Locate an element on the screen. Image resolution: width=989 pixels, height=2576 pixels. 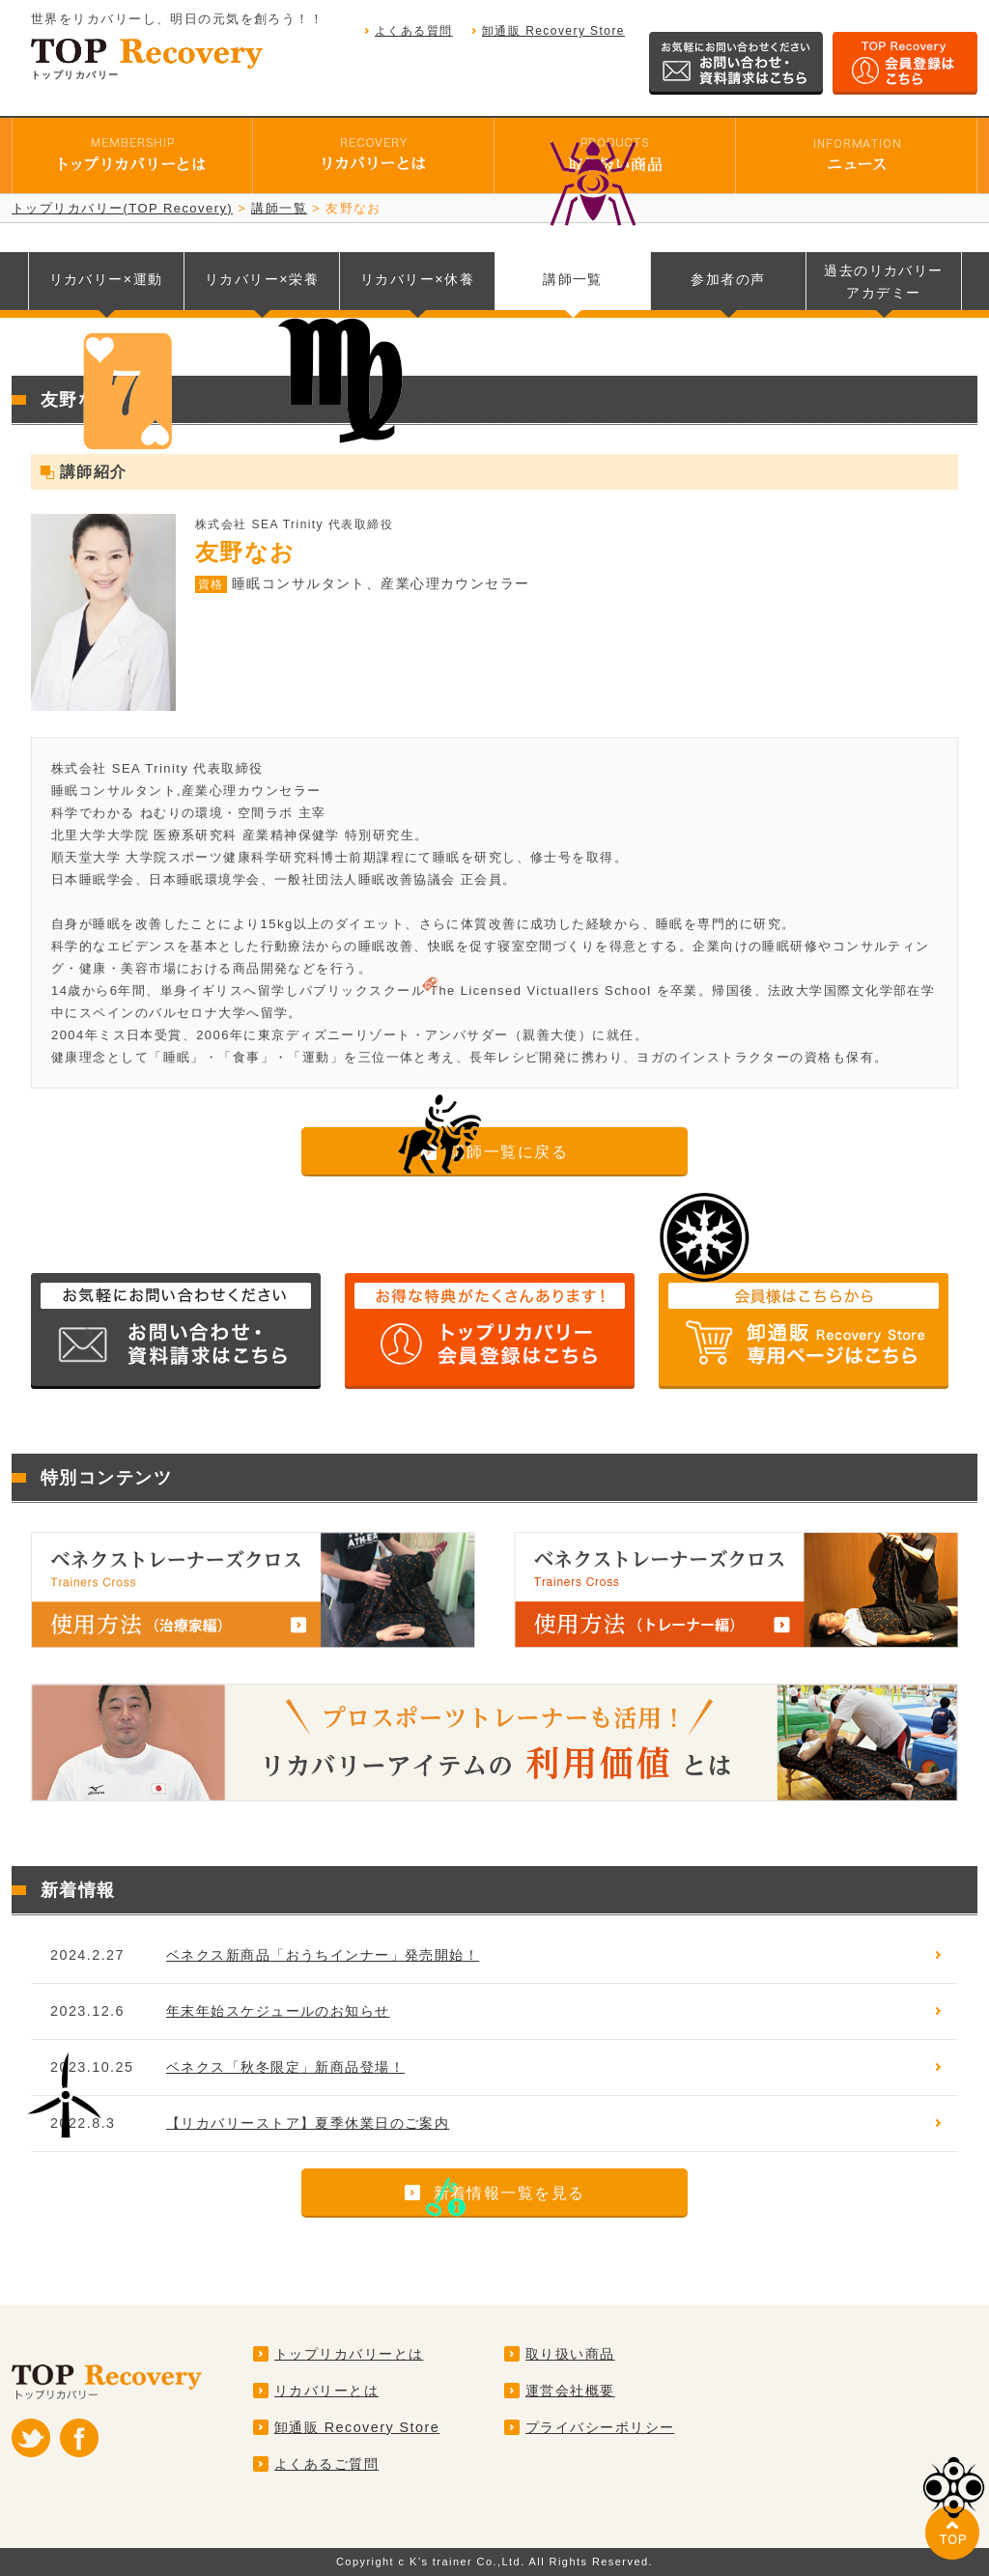
select cavalry unit type is located at coordinates (439, 1134).